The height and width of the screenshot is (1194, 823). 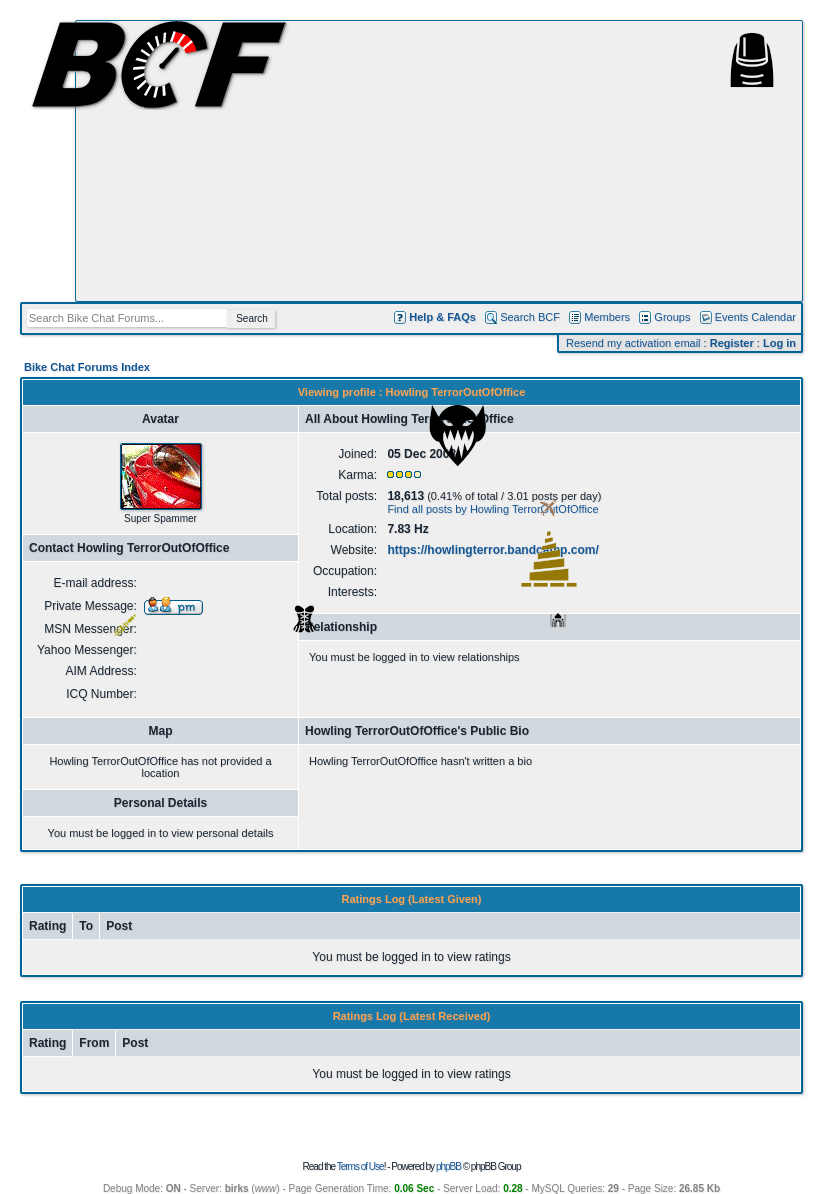 What do you see at coordinates (304, 618) in the screenshot?
I see `select corset clothing item in game inventory` at bounding box center [304, 618].